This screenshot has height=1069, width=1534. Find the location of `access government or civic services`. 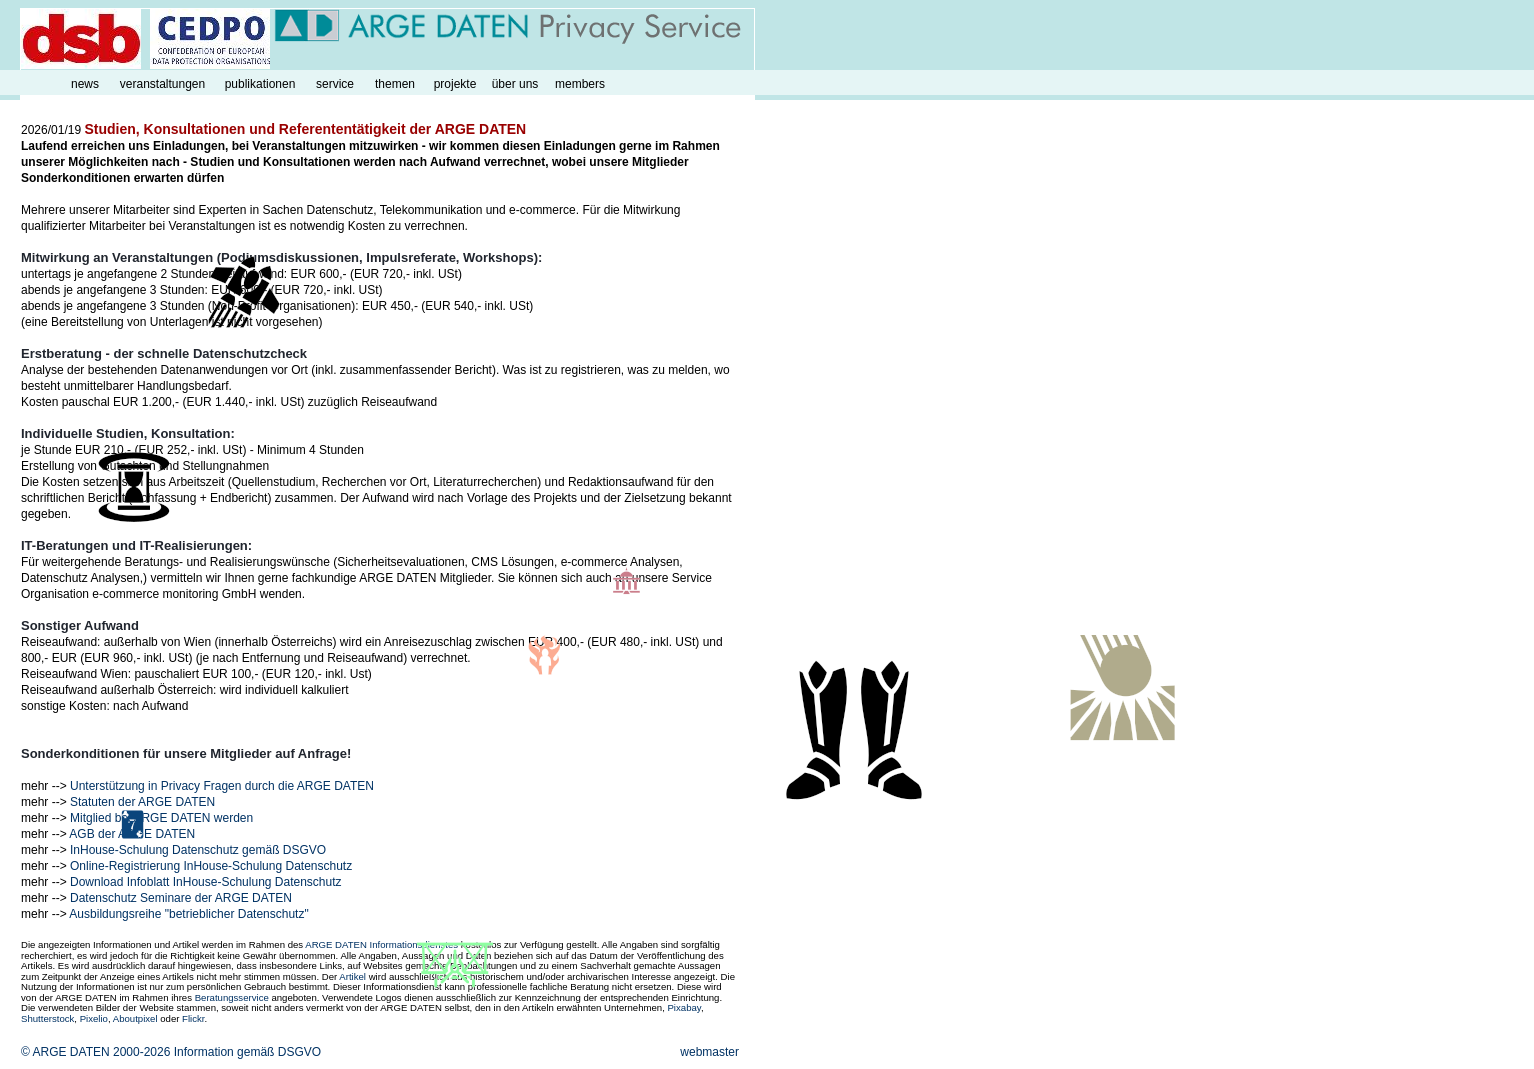

access government or civic services is located at coordinates (626, 580).